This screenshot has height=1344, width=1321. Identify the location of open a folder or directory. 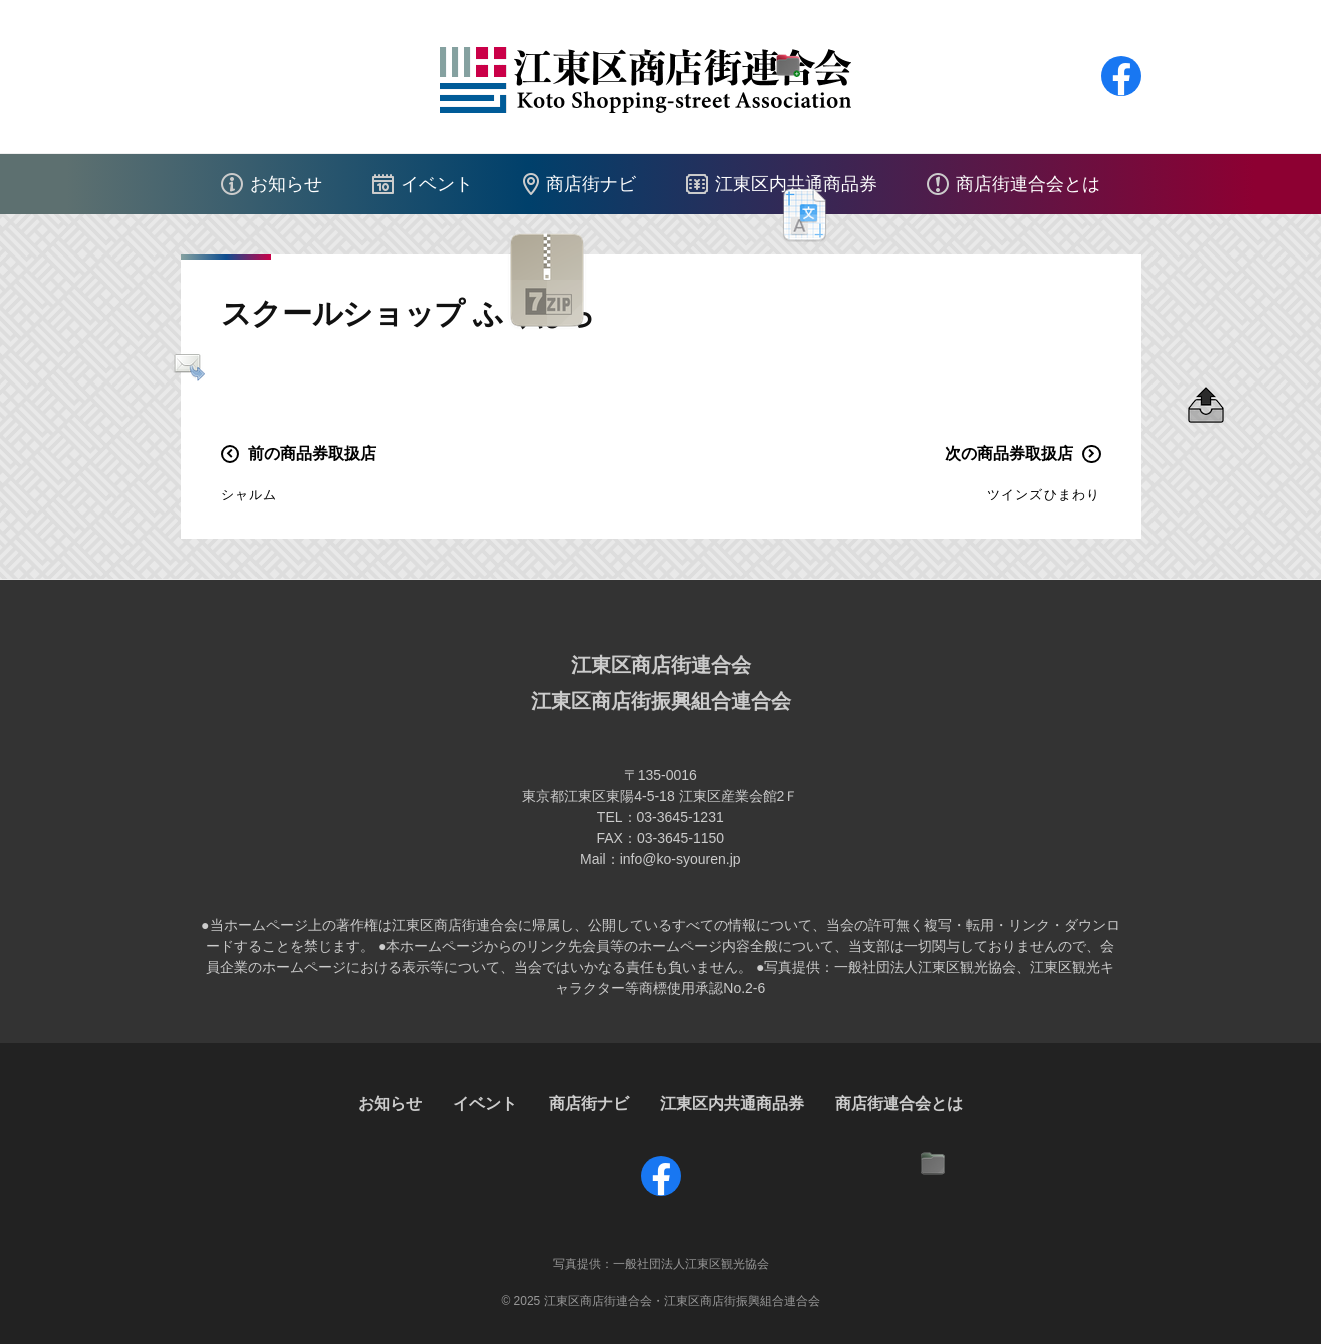
(933, 1163).